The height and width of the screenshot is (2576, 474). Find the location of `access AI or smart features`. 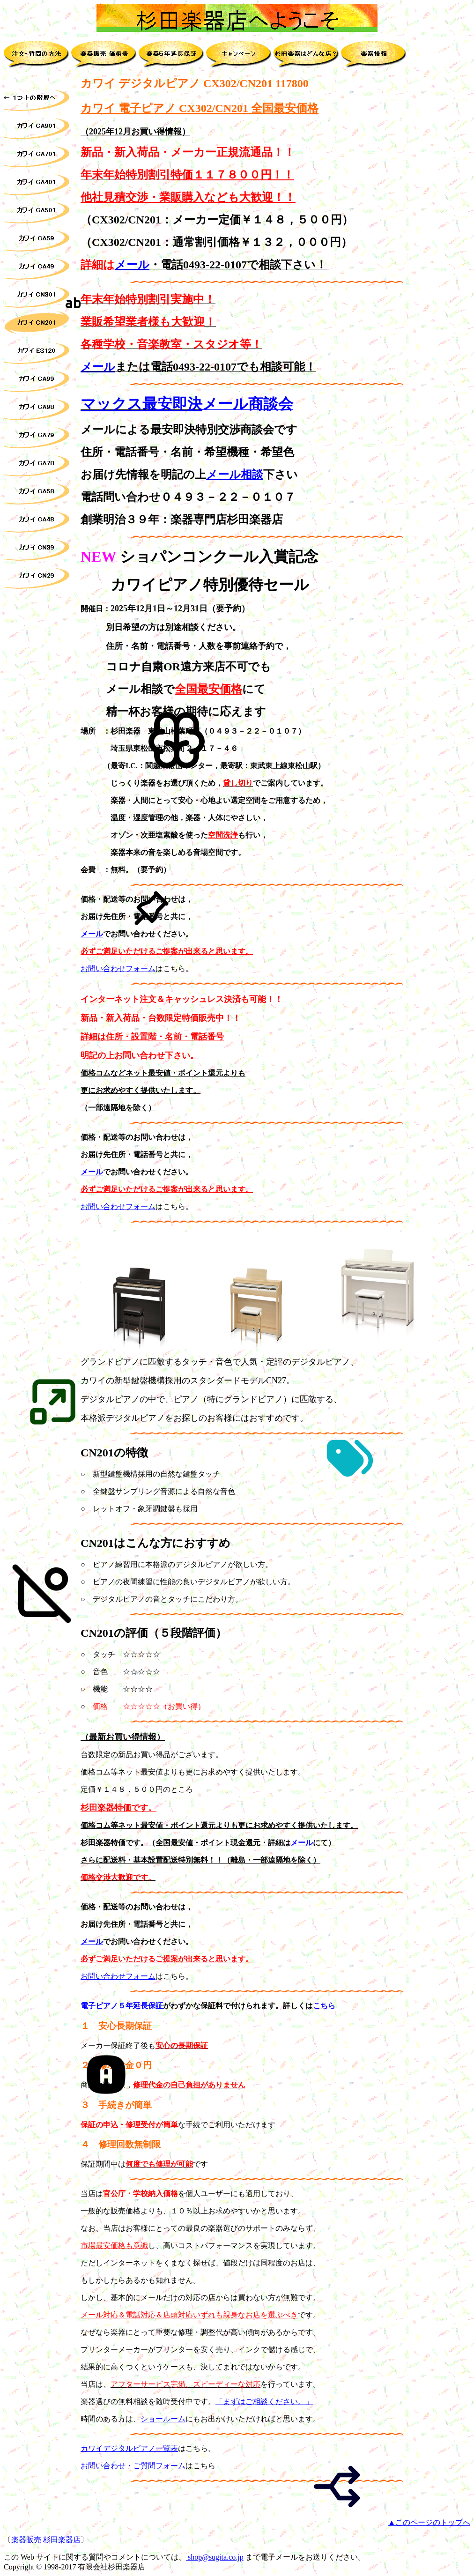

access AI or smart features is located at coordinates (177, 740).